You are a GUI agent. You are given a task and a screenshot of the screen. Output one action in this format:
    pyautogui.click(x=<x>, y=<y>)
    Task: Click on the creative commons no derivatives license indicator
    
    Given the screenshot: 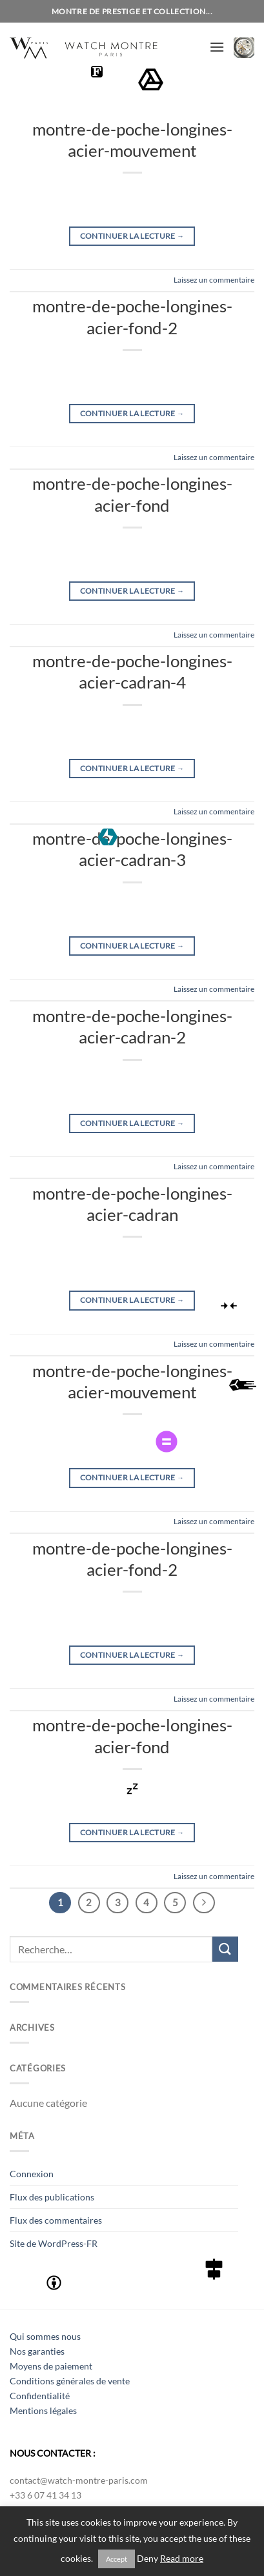 What is the action you would take?
    pyautogui.click(x=167, y=1442)
    